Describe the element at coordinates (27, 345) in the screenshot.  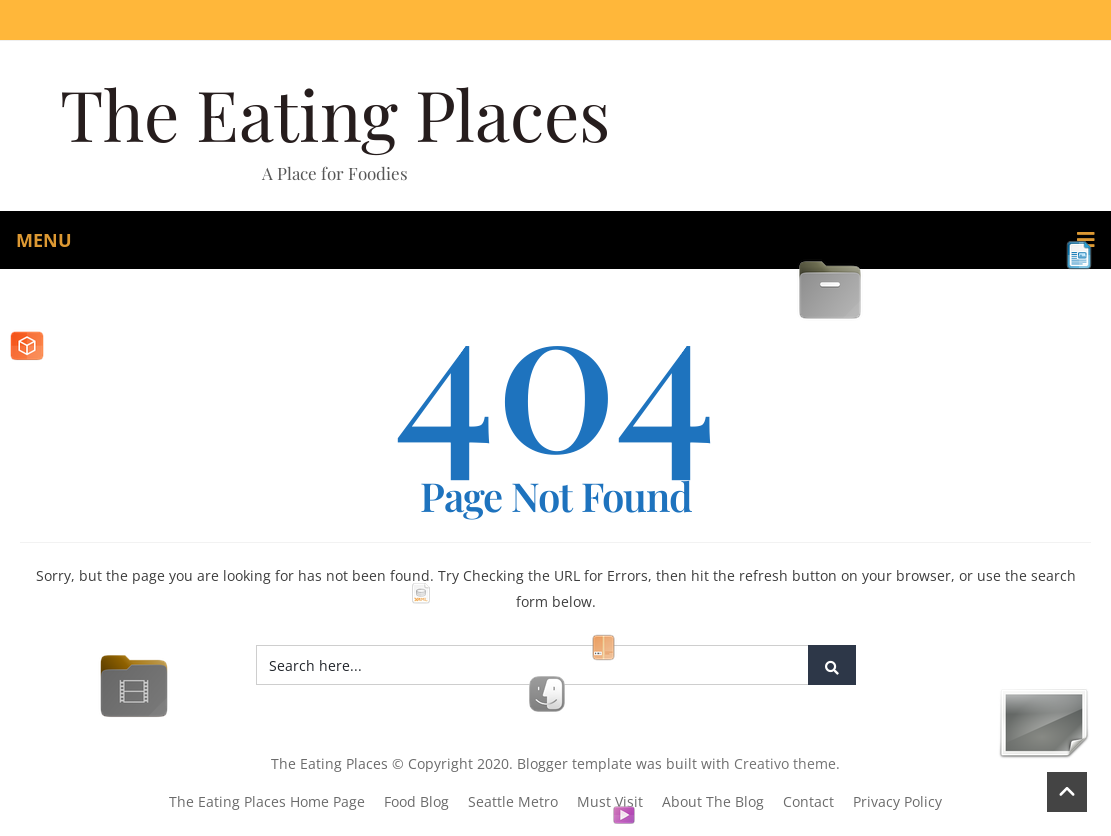
I see `open a 3D model file` at that location.